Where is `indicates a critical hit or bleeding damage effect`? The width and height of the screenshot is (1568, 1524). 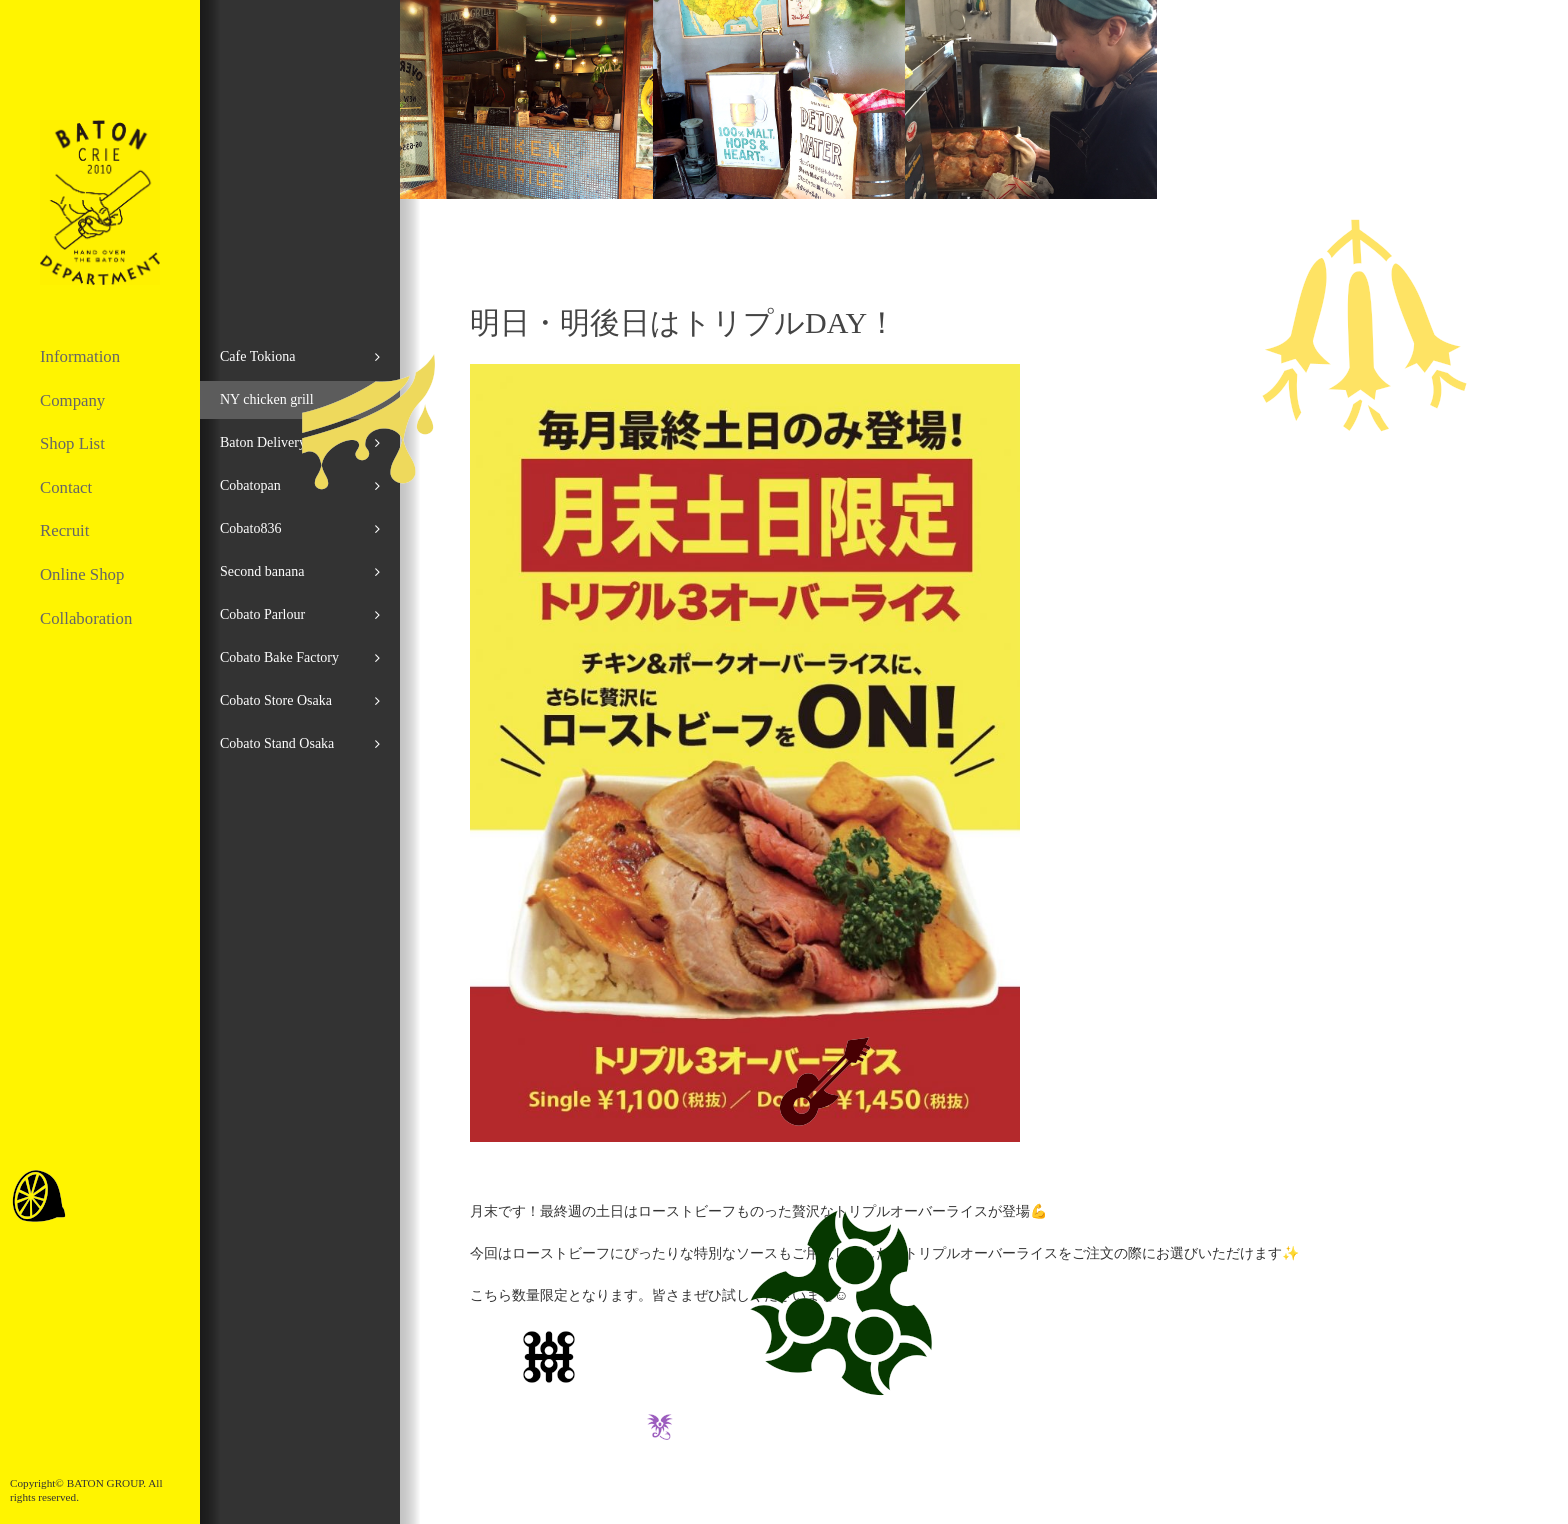 indicates a critical hit or bleeding damage effect is located at coordinates (368, 421).